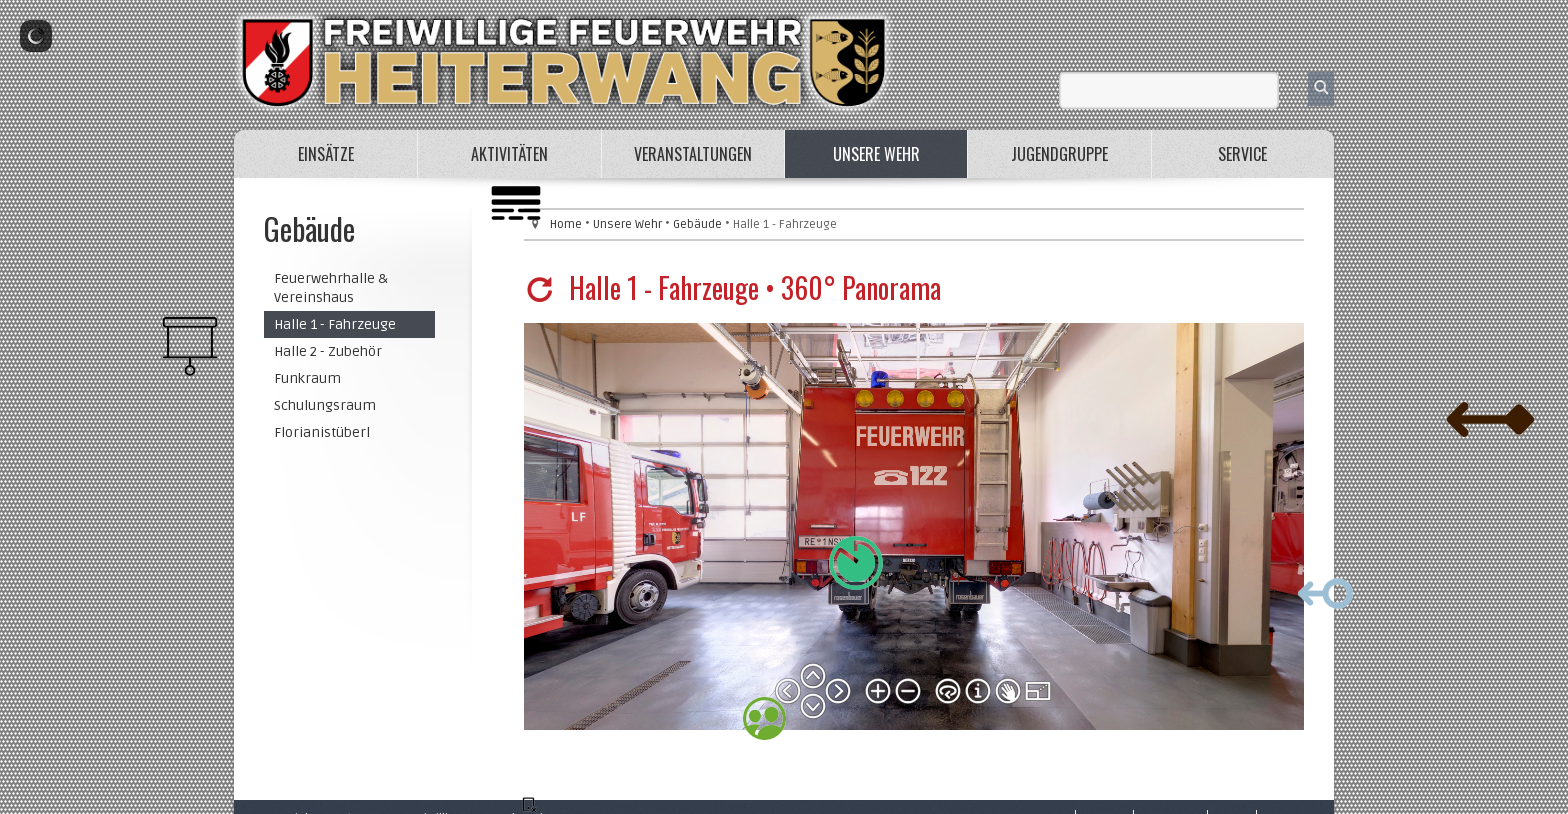 This screenshot has height=814, width=1568. Describe the element at coordinates (516, 203) in the screenshot. I see `adjust gradient or color fill settings` at that location.